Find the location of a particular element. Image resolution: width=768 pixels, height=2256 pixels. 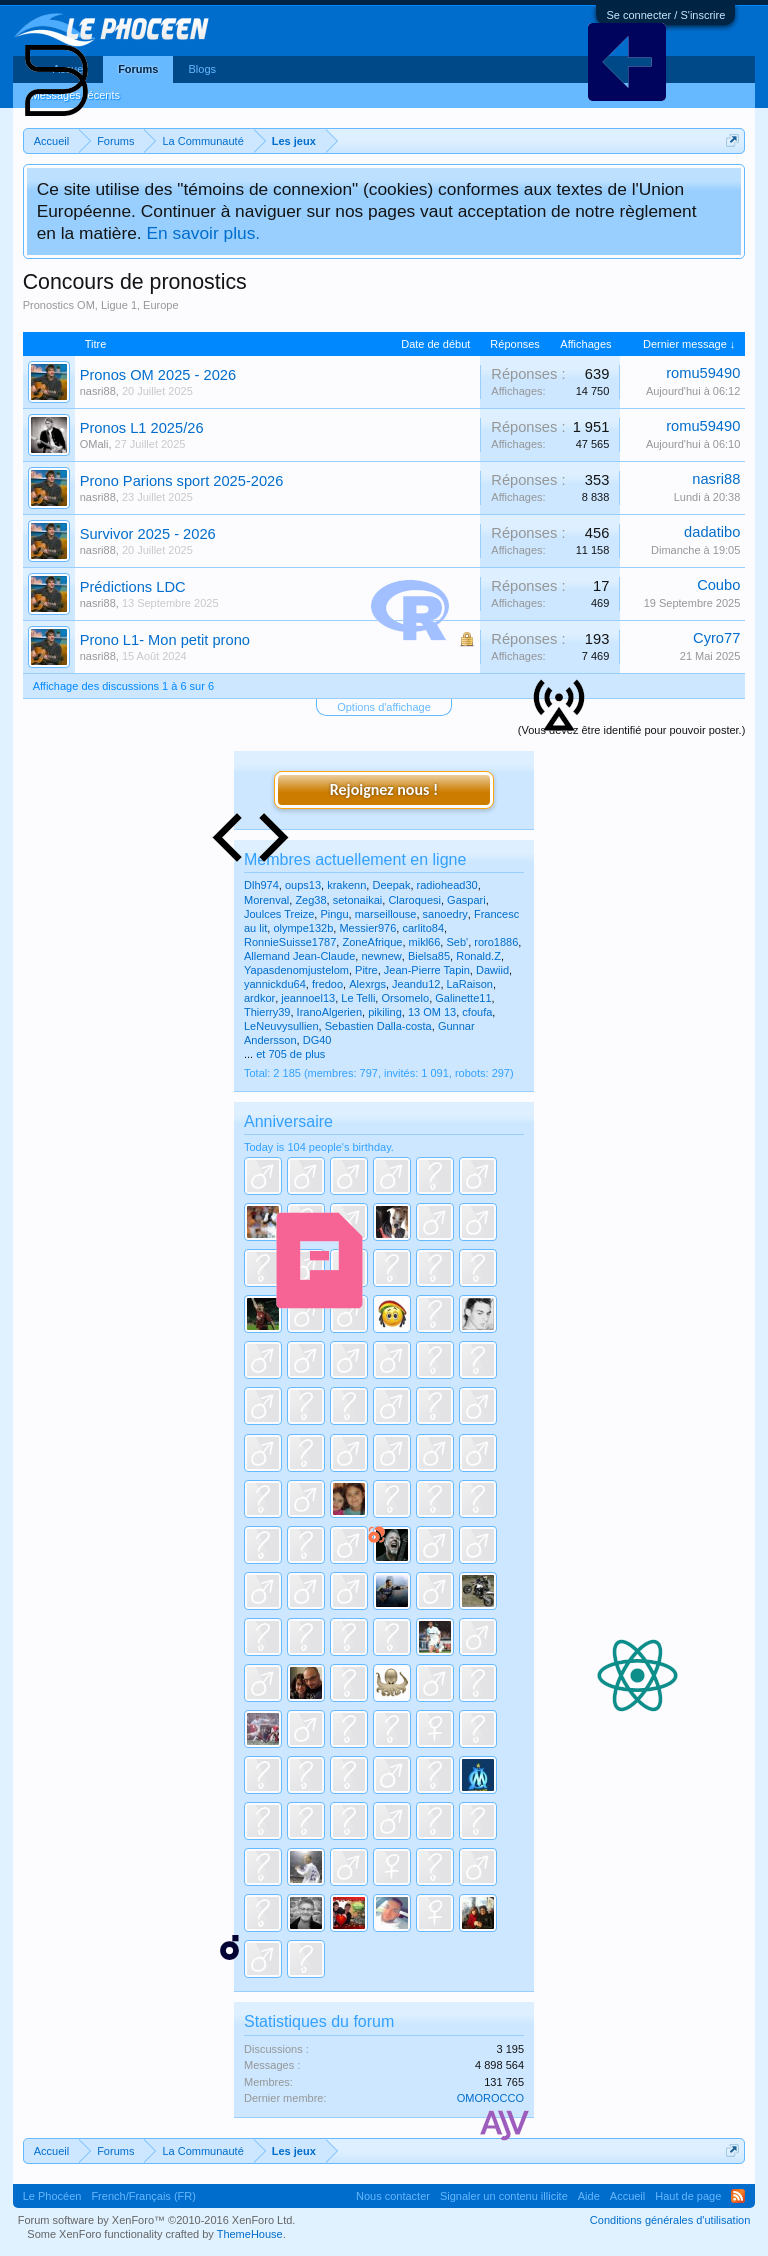

open depositphotos stock image library is located at coordinates (229, 1947).